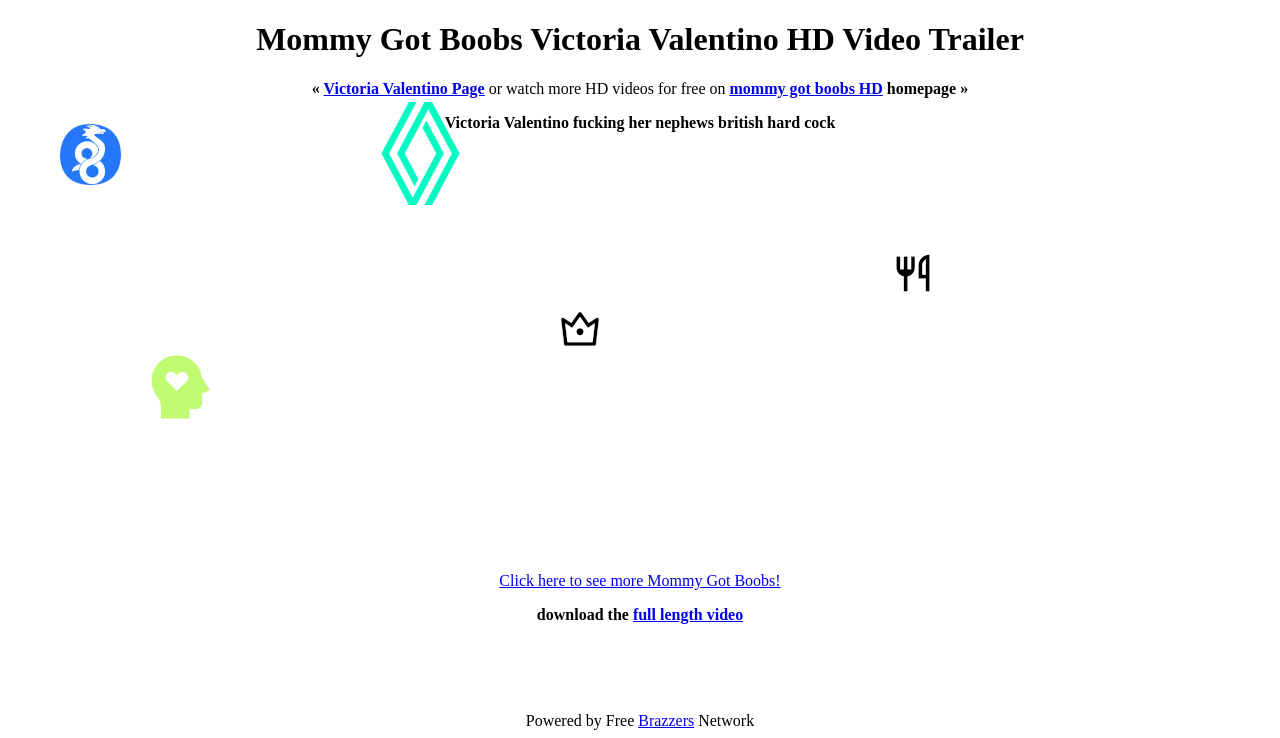 Image resolution: width=1280 pixels, height=738 pixels. Describe the element at coordinates (180, 387) in the screenshot. I see `access mental health resources` at that location.